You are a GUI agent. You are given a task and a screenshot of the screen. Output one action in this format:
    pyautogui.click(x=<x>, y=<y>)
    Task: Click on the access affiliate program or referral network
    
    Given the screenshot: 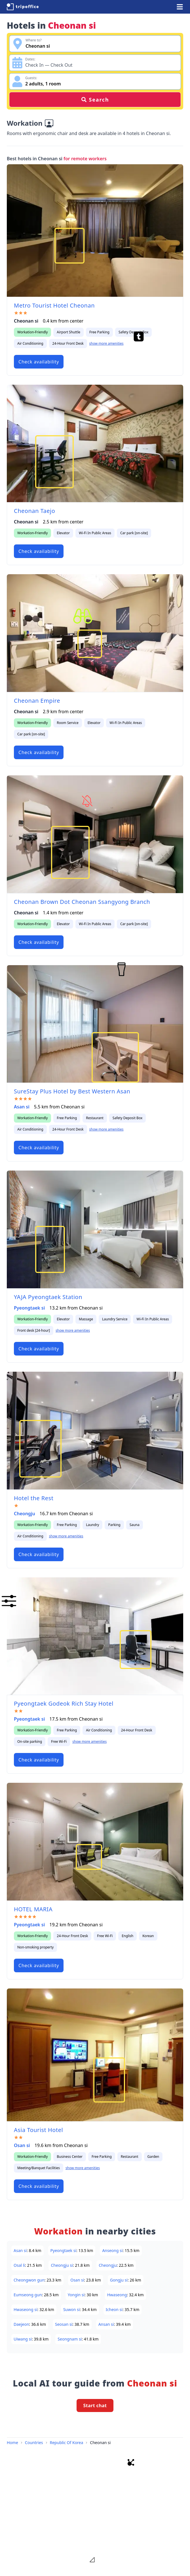 What is the action you would take?
    pyautogui.click(x=131, y=2462)
    